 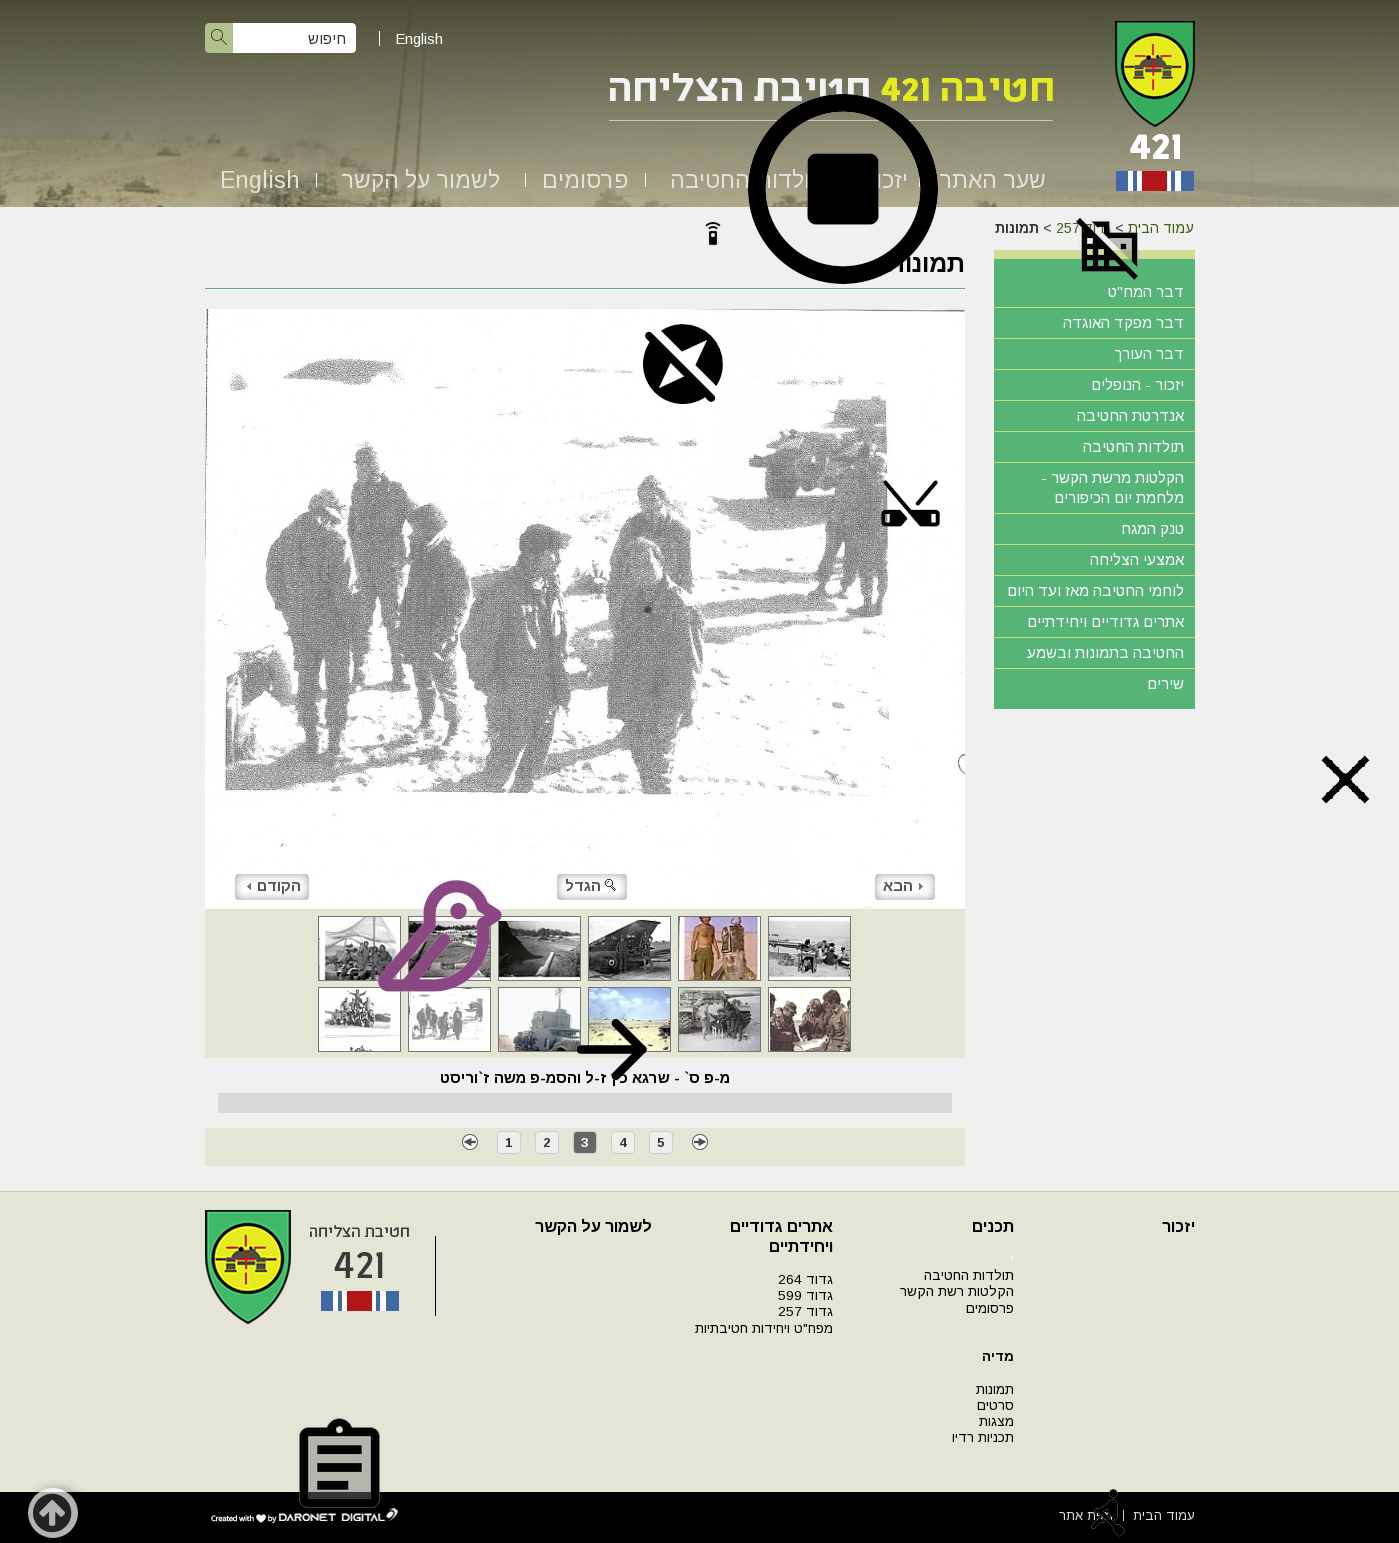 What do you see at coordinates (1345, 779) in the screenshot?
I see `close a dialog or modal` at bounding box center [1345, 779].